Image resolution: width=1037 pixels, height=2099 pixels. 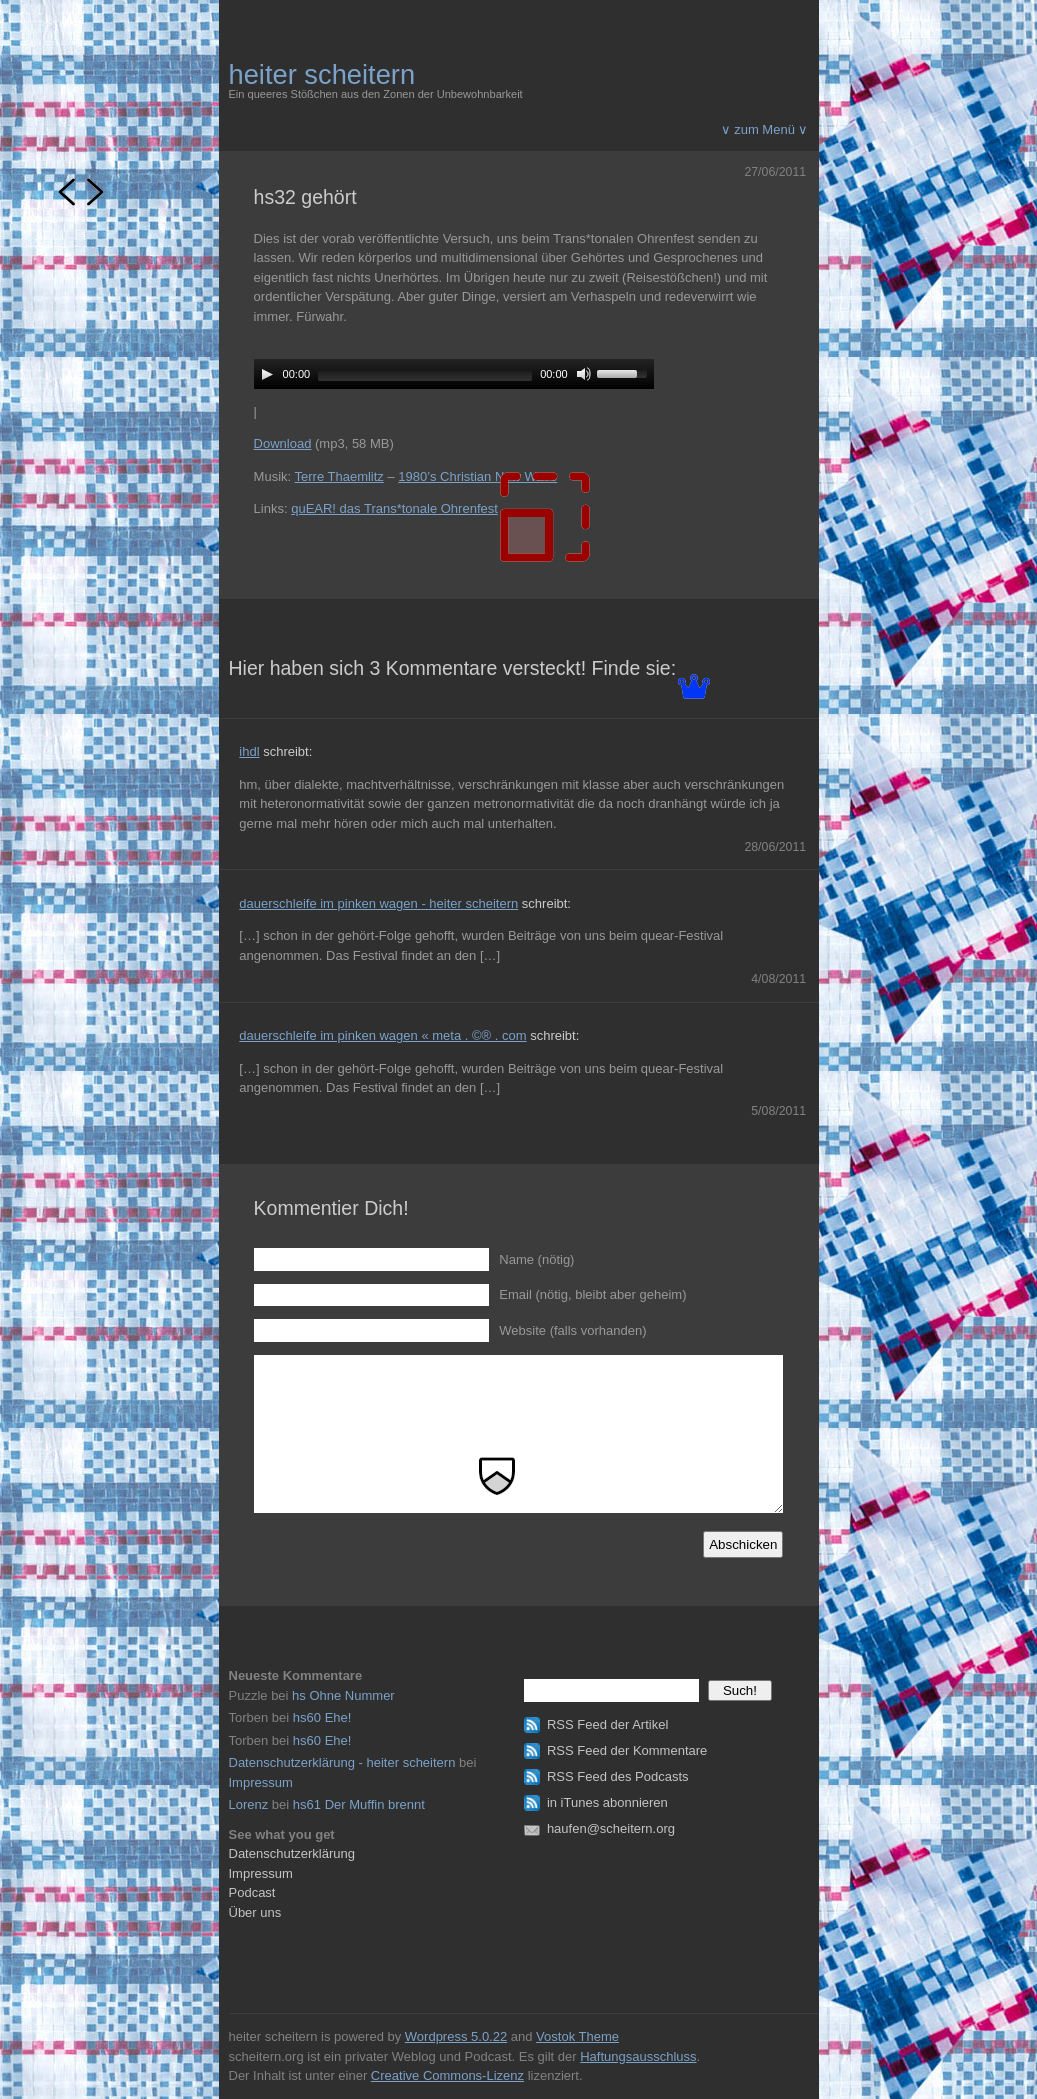 I want to click on access security or protection settings, so click(x=497, y=1474).